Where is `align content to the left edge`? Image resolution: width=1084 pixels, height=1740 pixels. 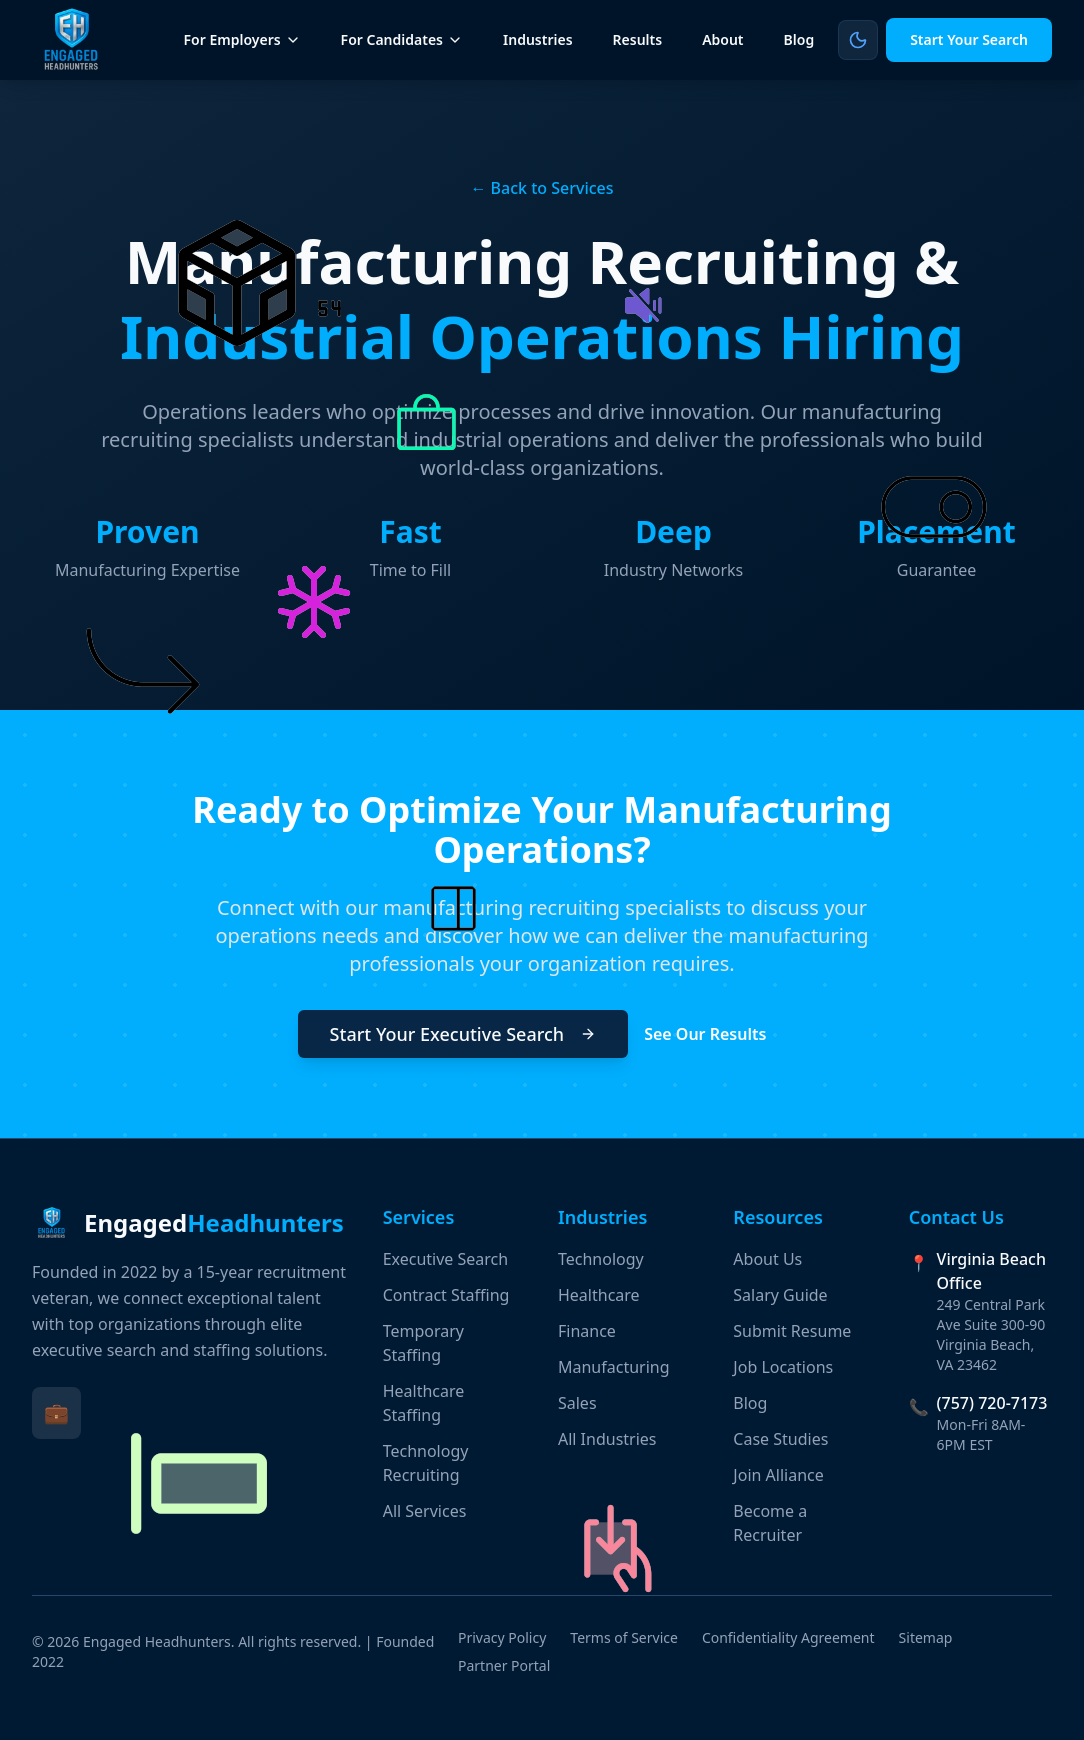 align content to the left edge is located at coordinates (196, 1483).